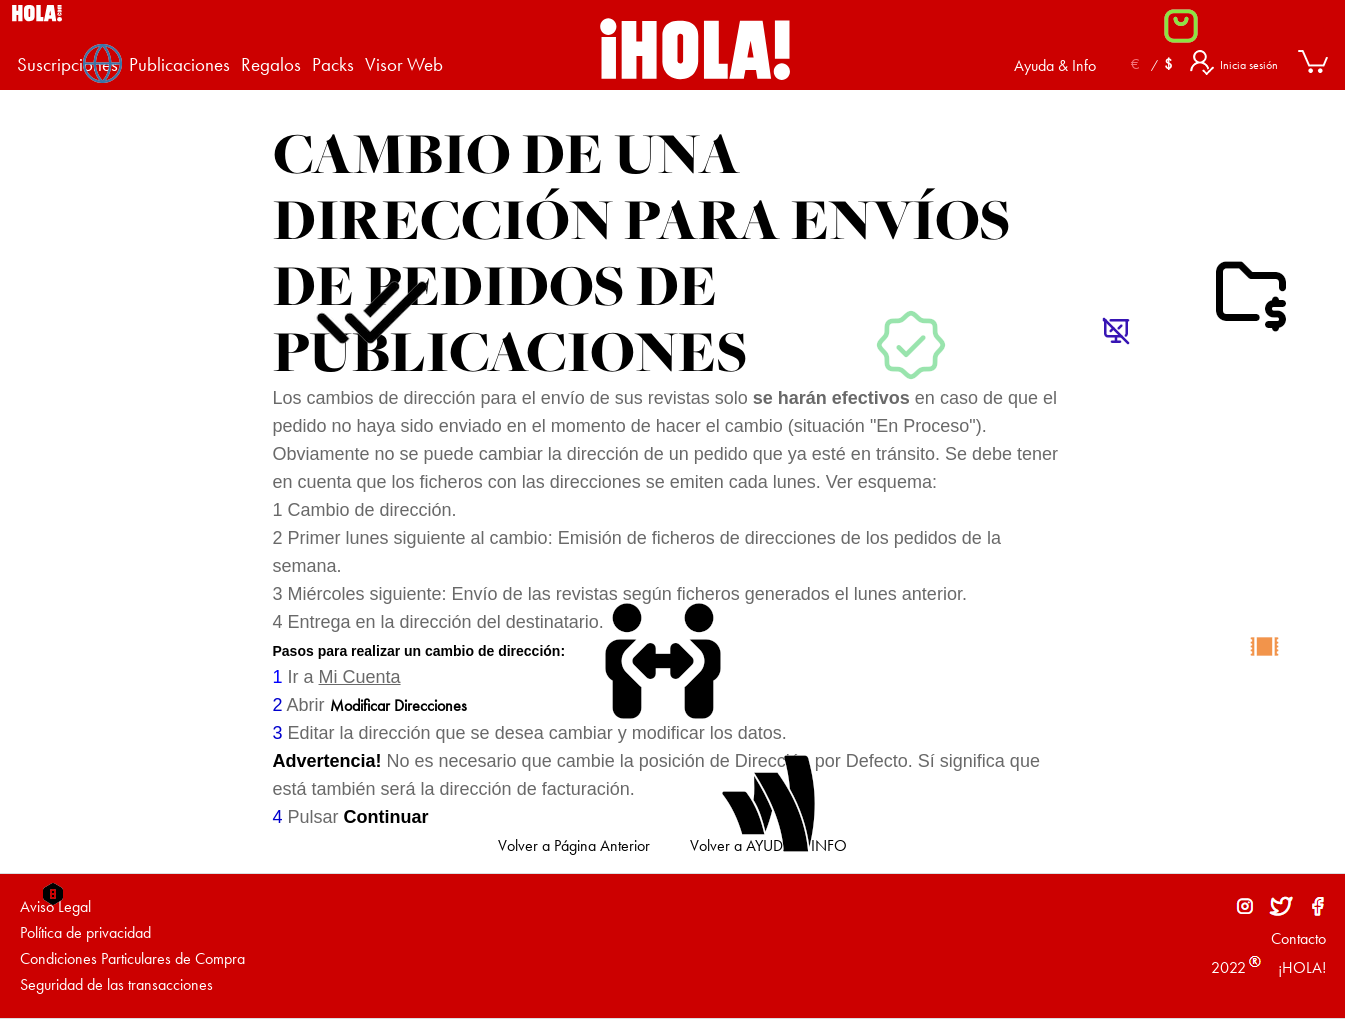  Describe the element at coordinates (768, 803) in the screenshot. I see `access google wallet for payments` at that location.